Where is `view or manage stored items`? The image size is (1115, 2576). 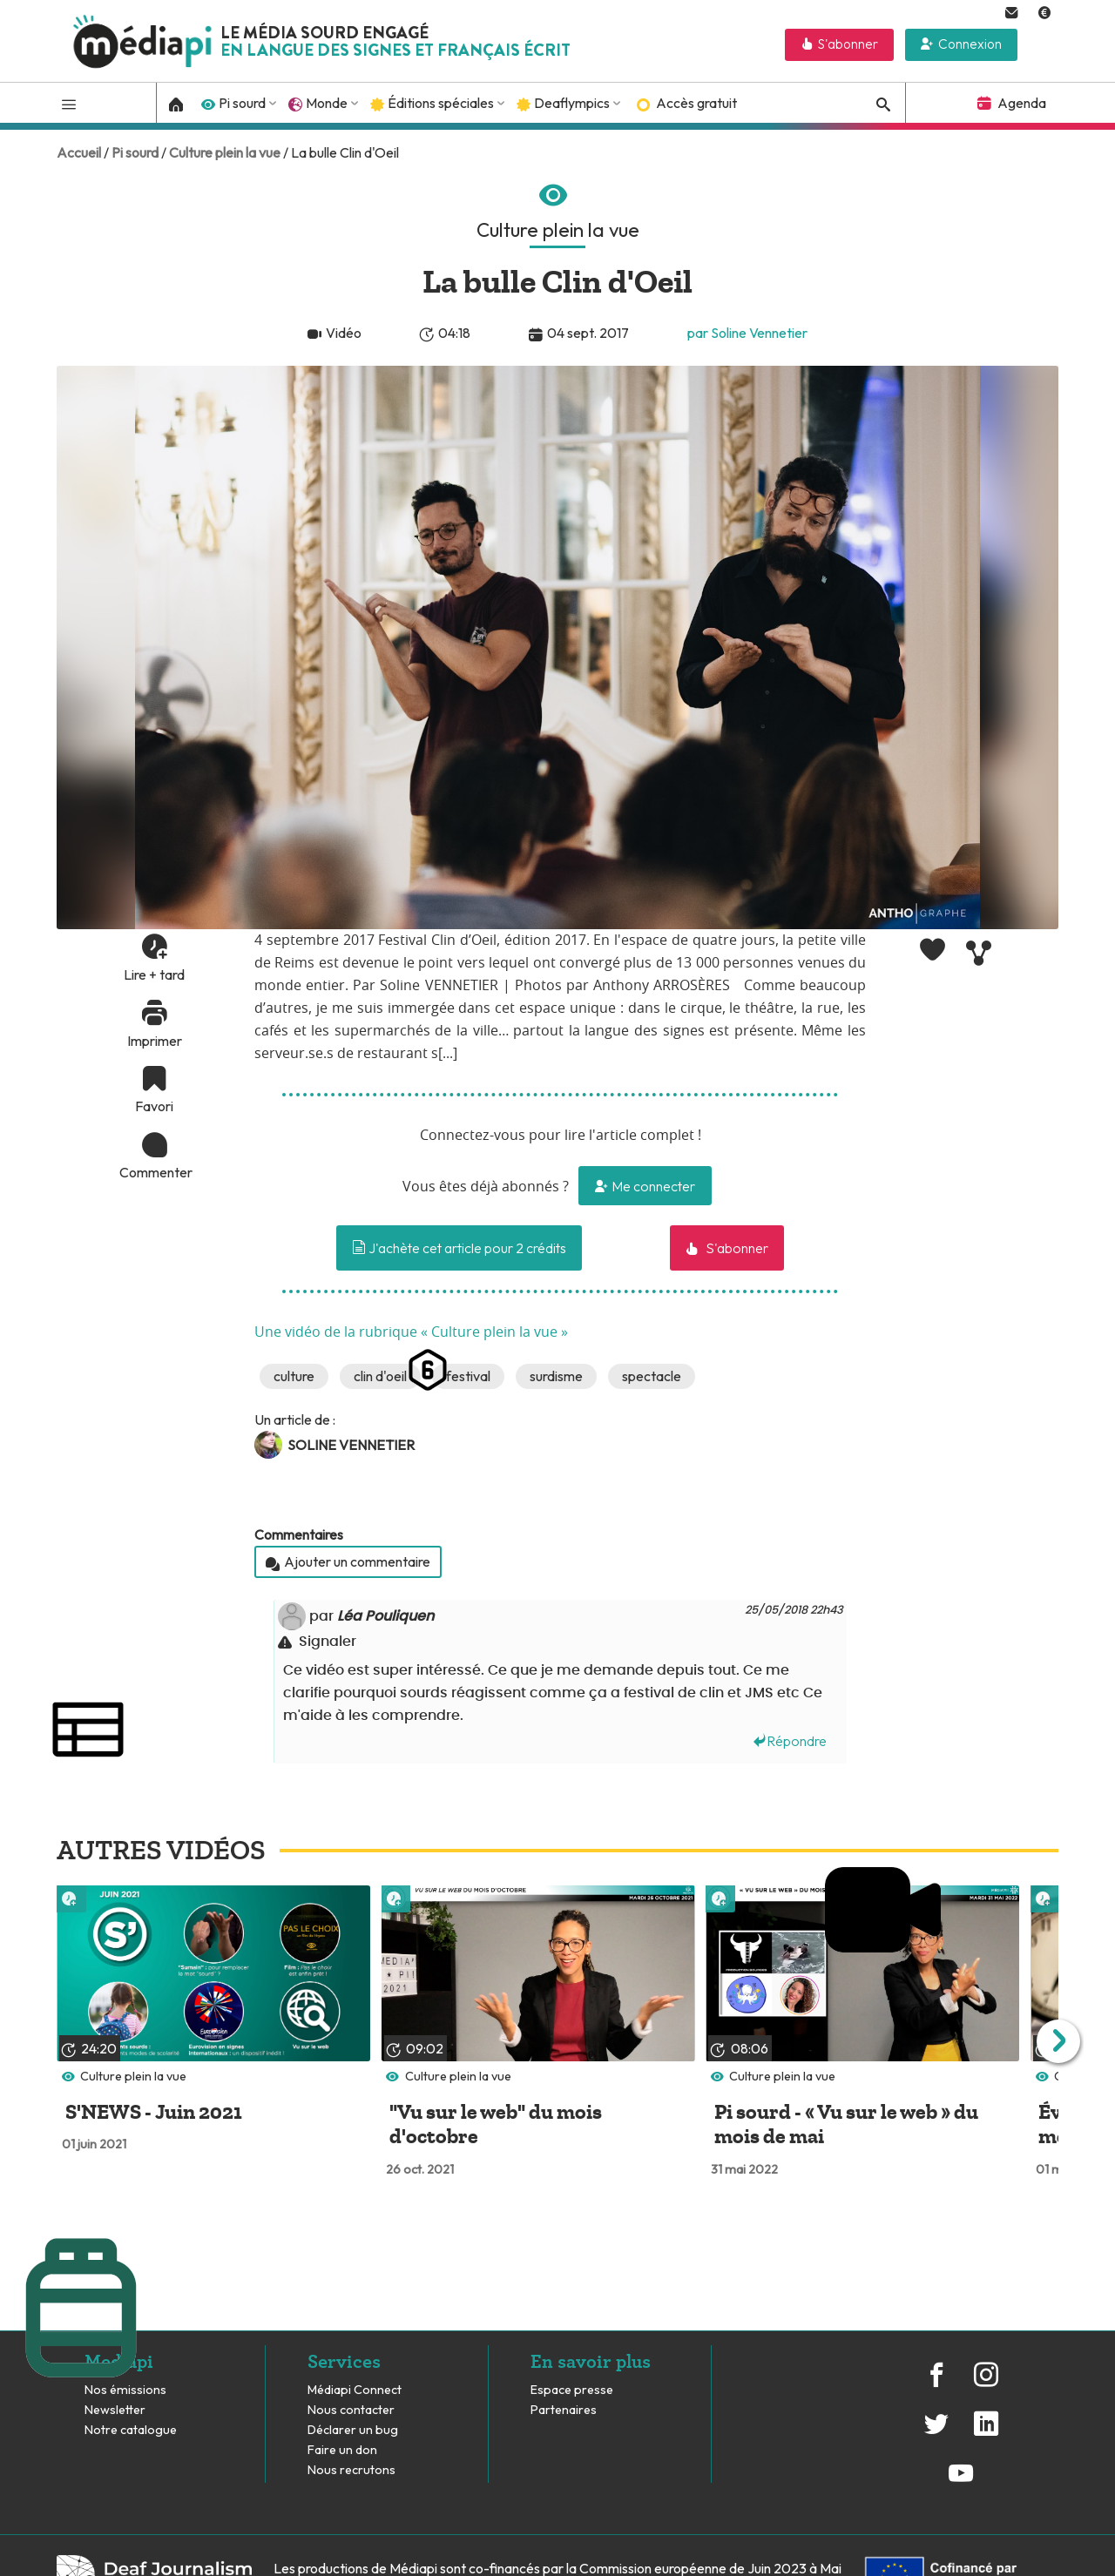
view or manage stored items is located at coordinates (81, 2308).